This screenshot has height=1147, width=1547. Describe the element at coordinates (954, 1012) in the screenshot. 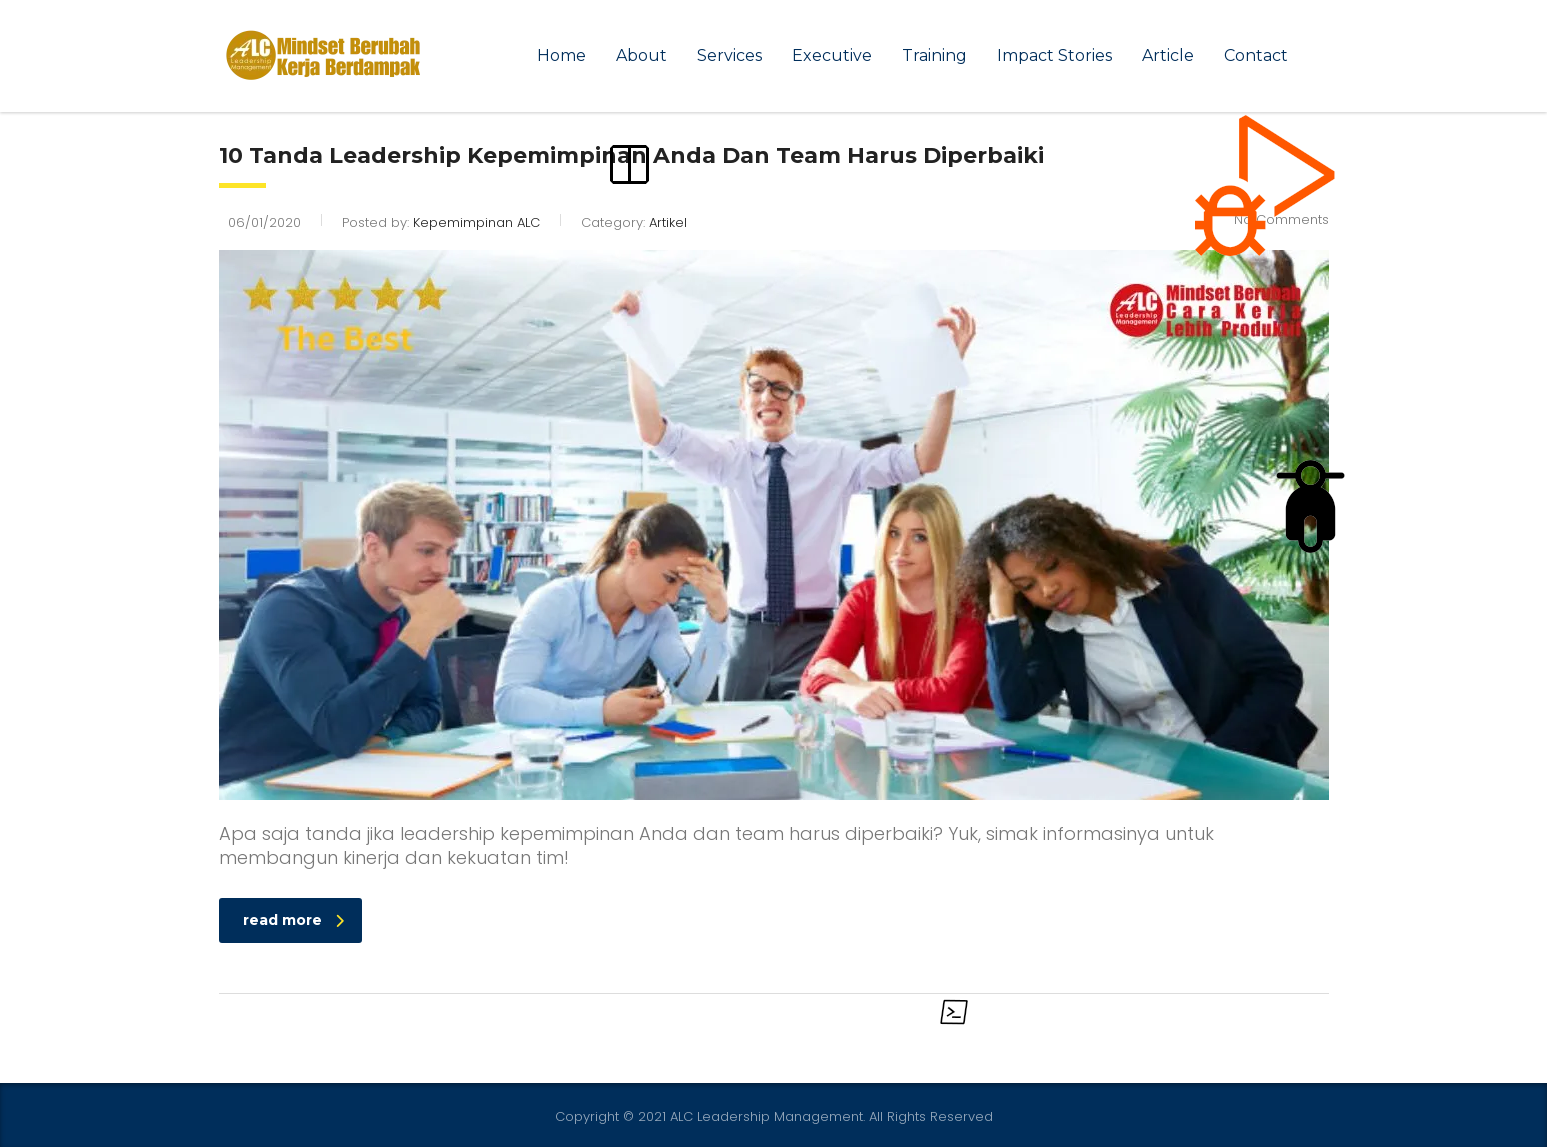

I see `open powershell terminal` at that location.